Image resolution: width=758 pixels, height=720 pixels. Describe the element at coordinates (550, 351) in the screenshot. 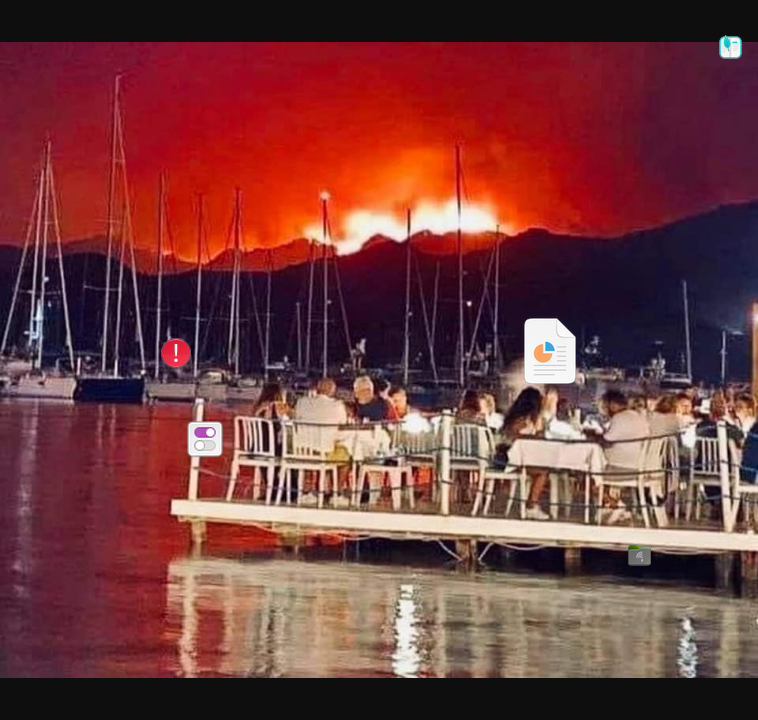

I see `open a presentation file` at that location.